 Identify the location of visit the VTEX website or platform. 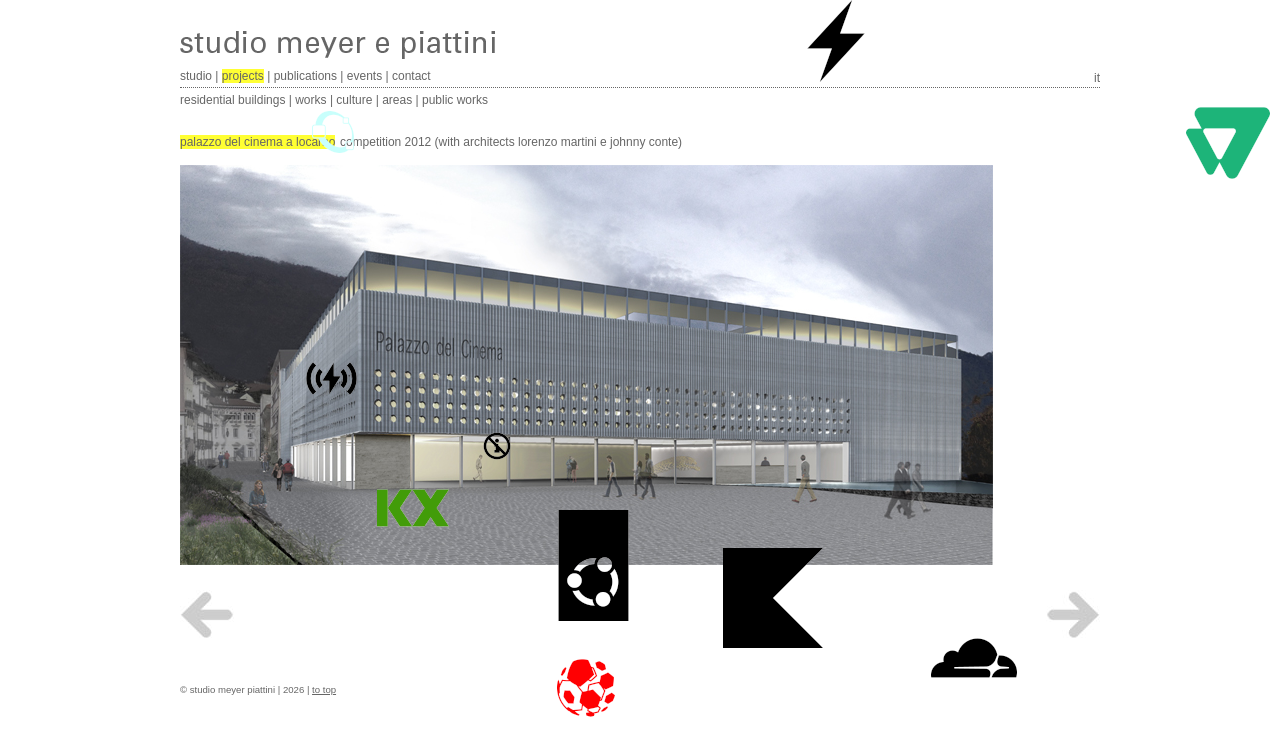
(1228, 143).